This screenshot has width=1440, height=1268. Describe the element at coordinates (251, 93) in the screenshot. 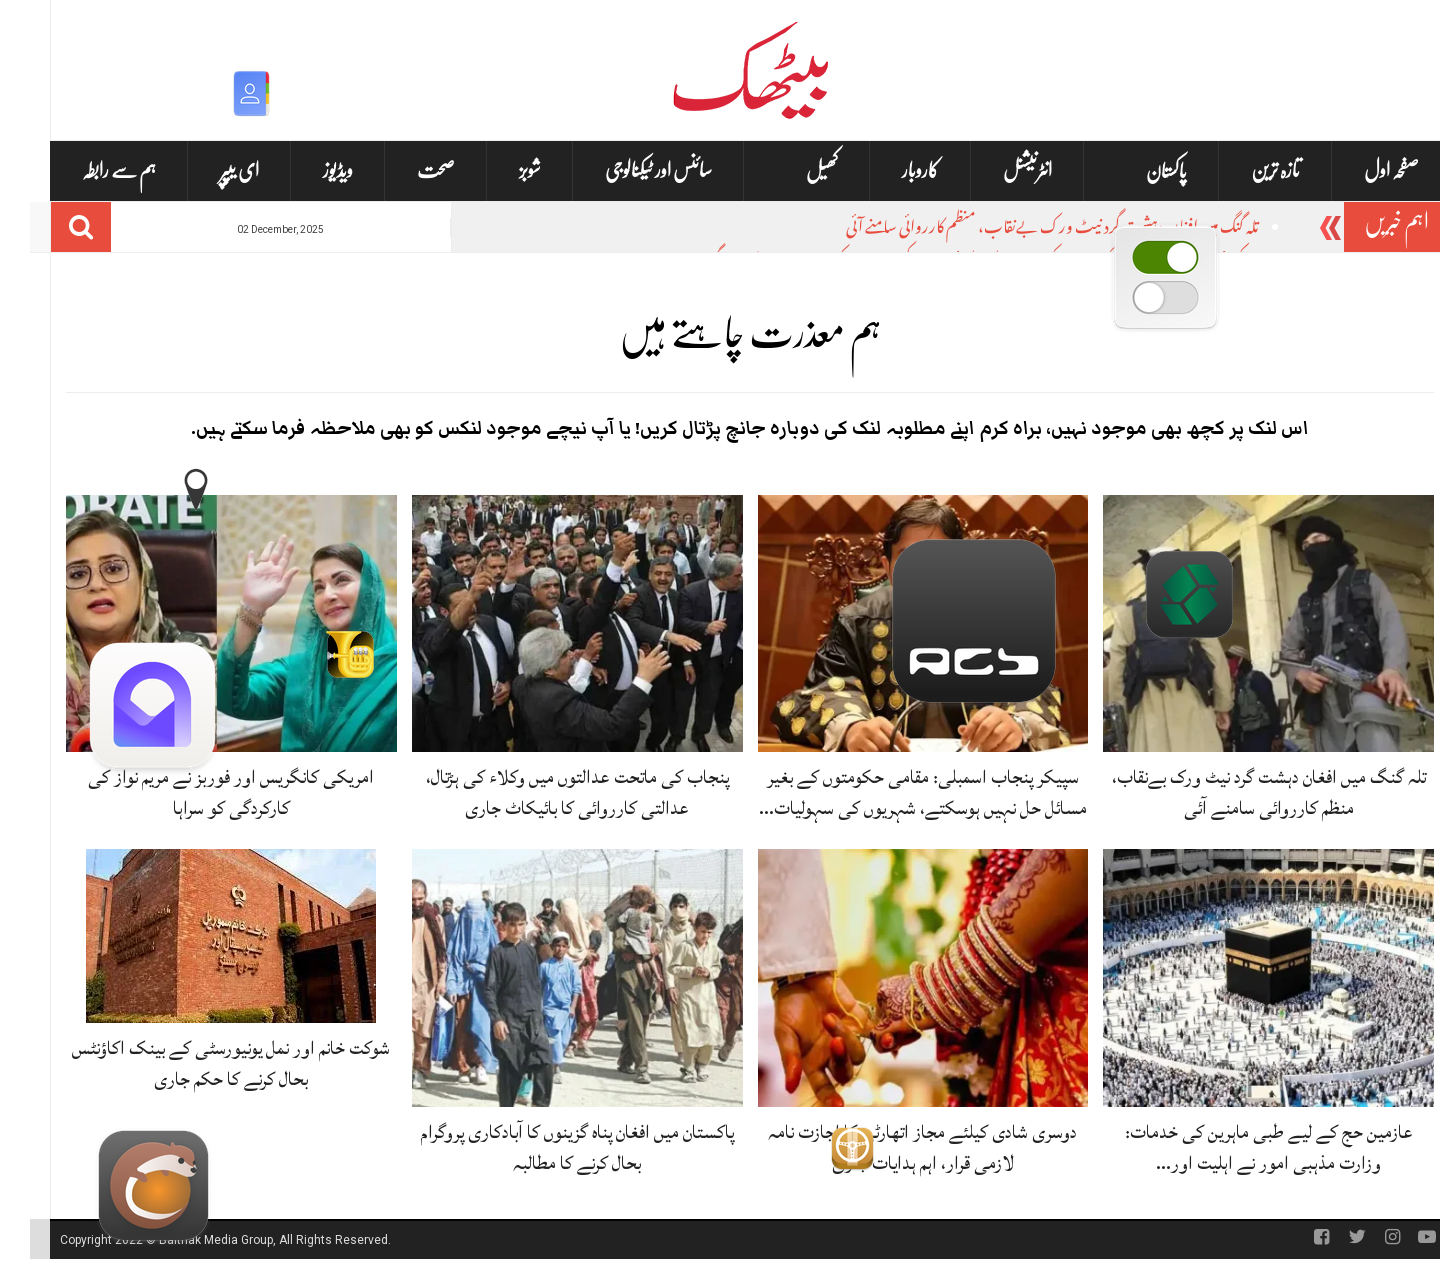

I see `open the contacts app` at that location.